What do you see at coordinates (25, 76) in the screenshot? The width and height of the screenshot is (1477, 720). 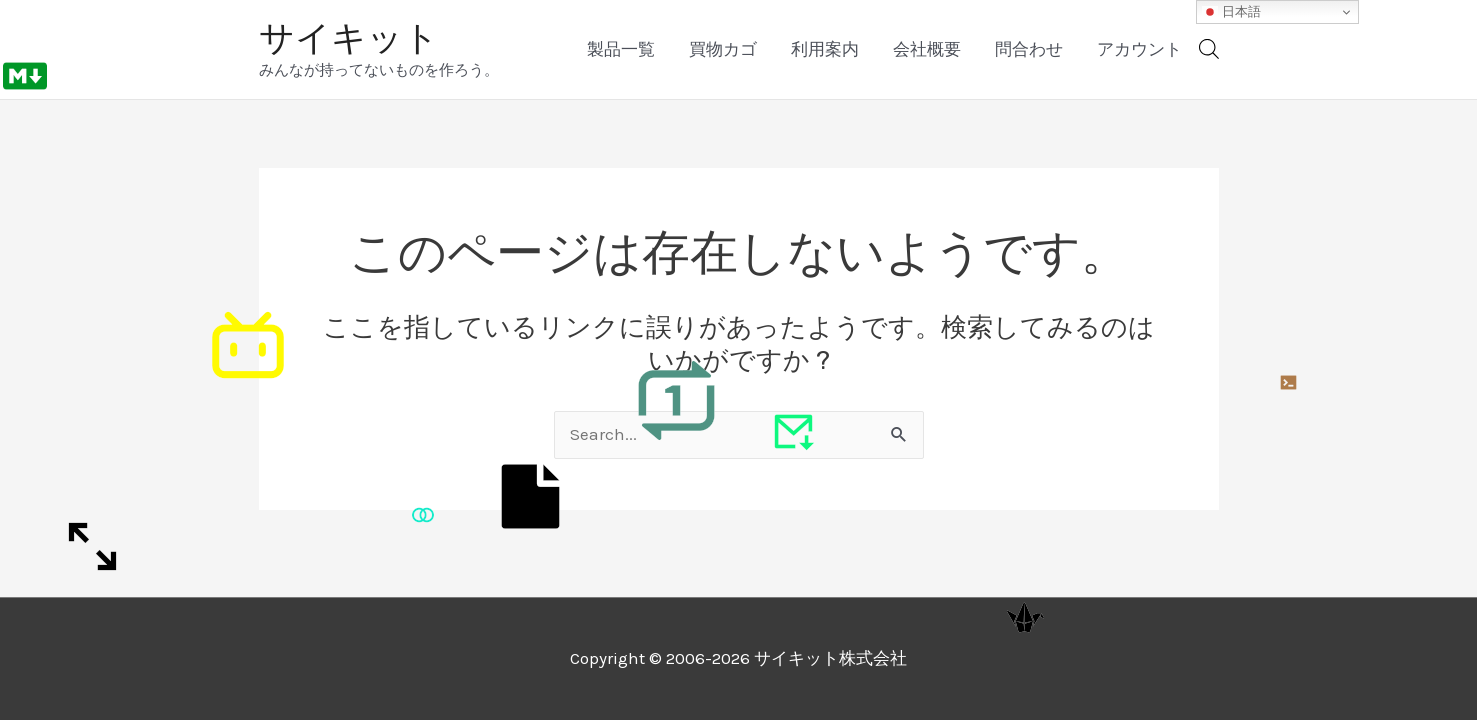 I see `format text using markdown` at bounding box center [25, 76].